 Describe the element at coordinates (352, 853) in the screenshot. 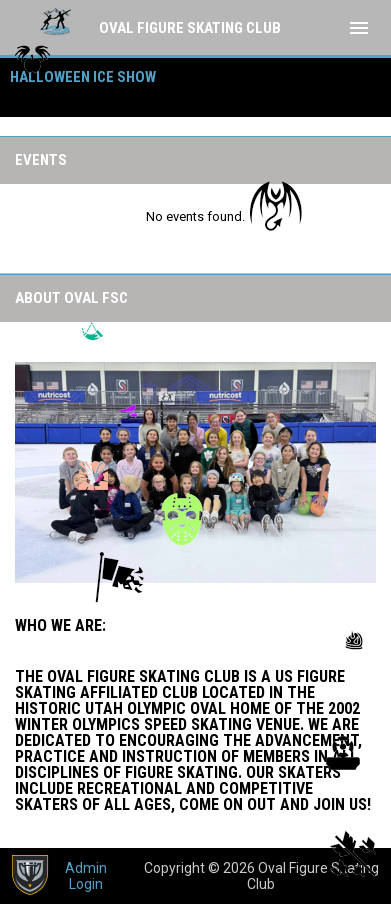

I see `launch multiple projectiles or arrows` at that location.